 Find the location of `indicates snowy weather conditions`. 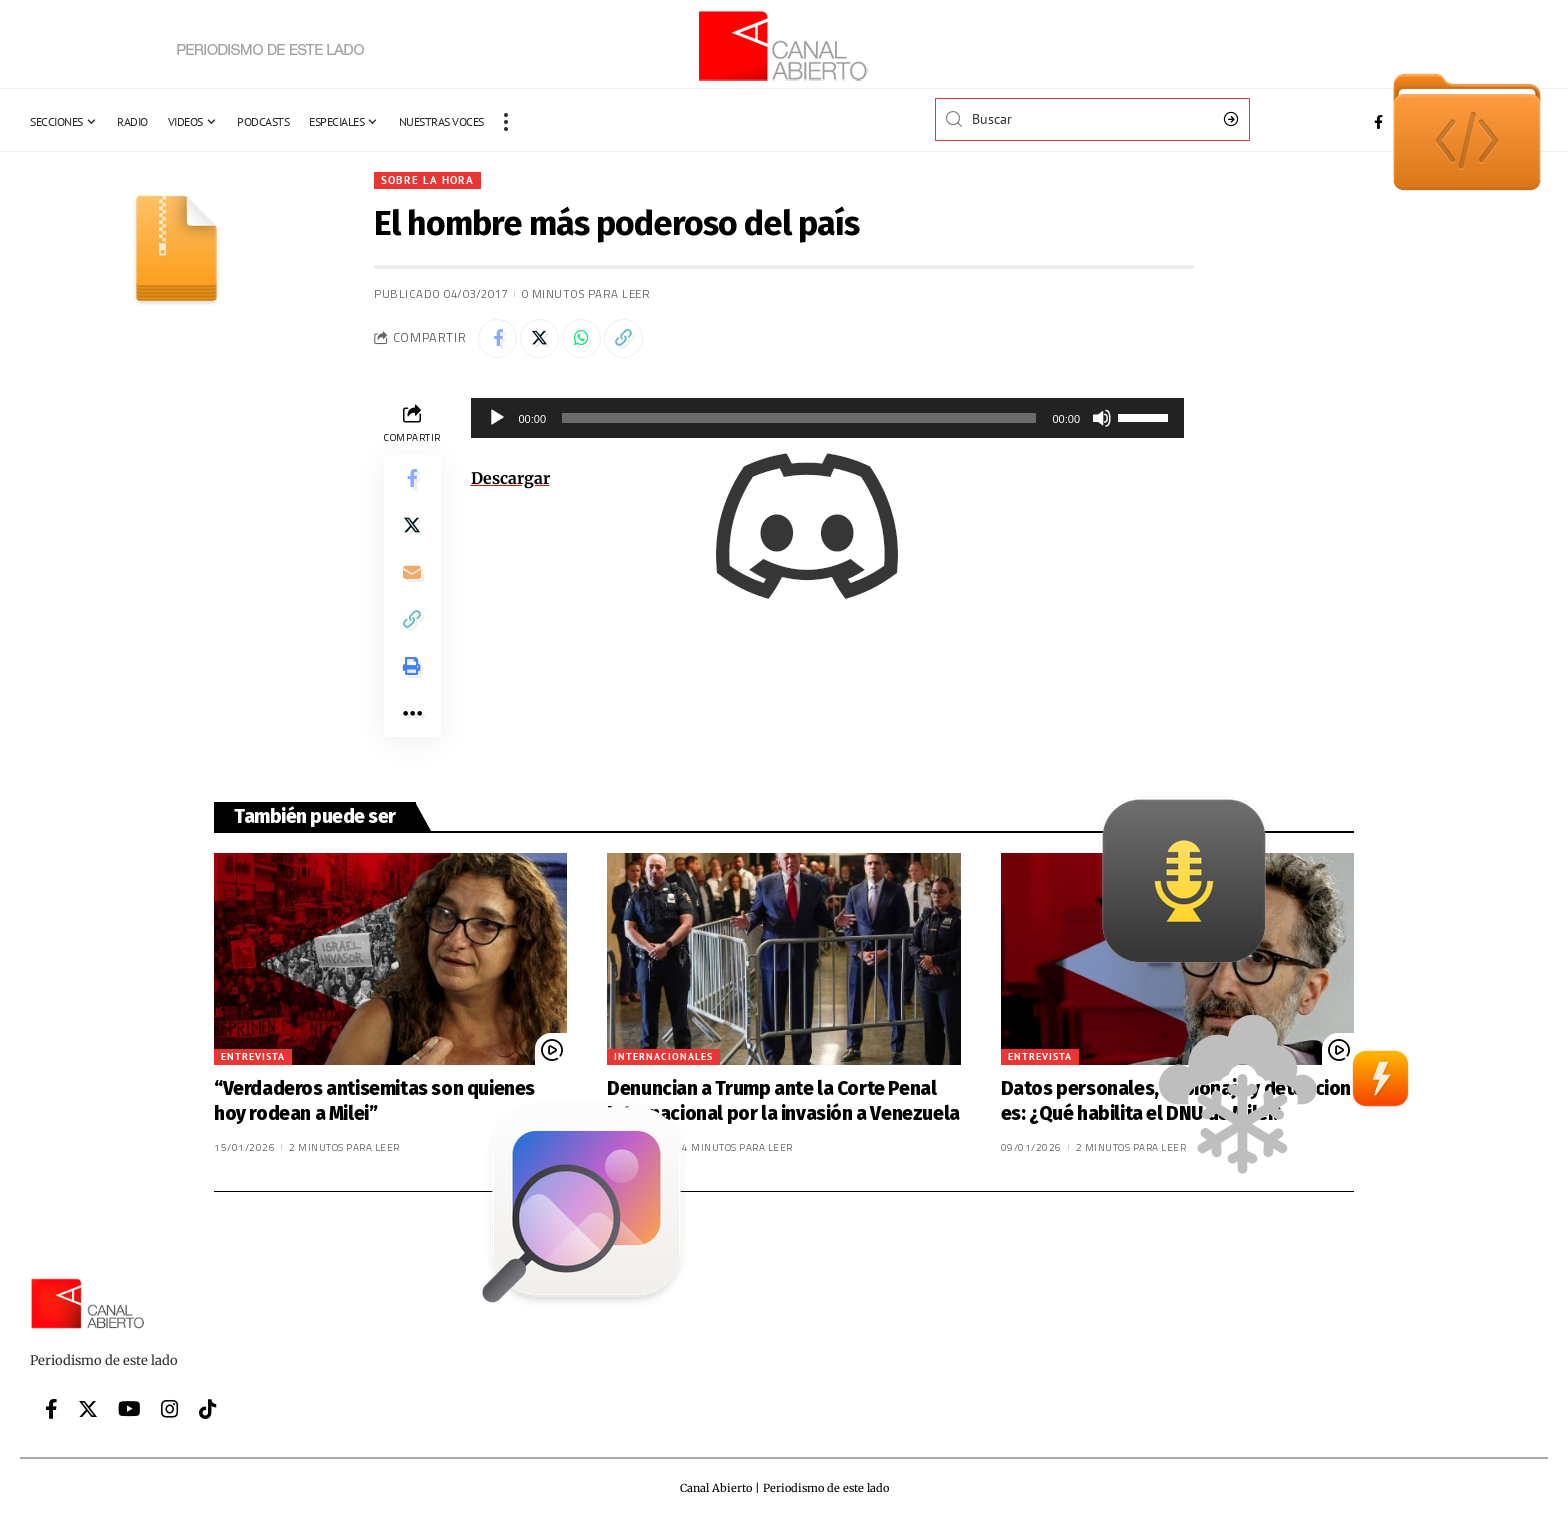

indicates snowy weather conditions is located at coordinates (1237, 1094).